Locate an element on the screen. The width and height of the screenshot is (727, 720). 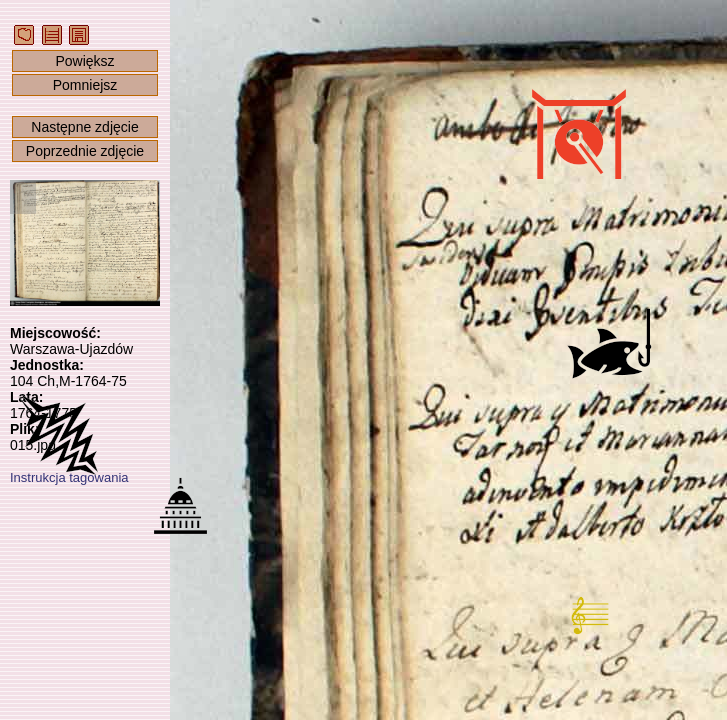
access fishing mini-game or activity is located at coordinates (611, 349).